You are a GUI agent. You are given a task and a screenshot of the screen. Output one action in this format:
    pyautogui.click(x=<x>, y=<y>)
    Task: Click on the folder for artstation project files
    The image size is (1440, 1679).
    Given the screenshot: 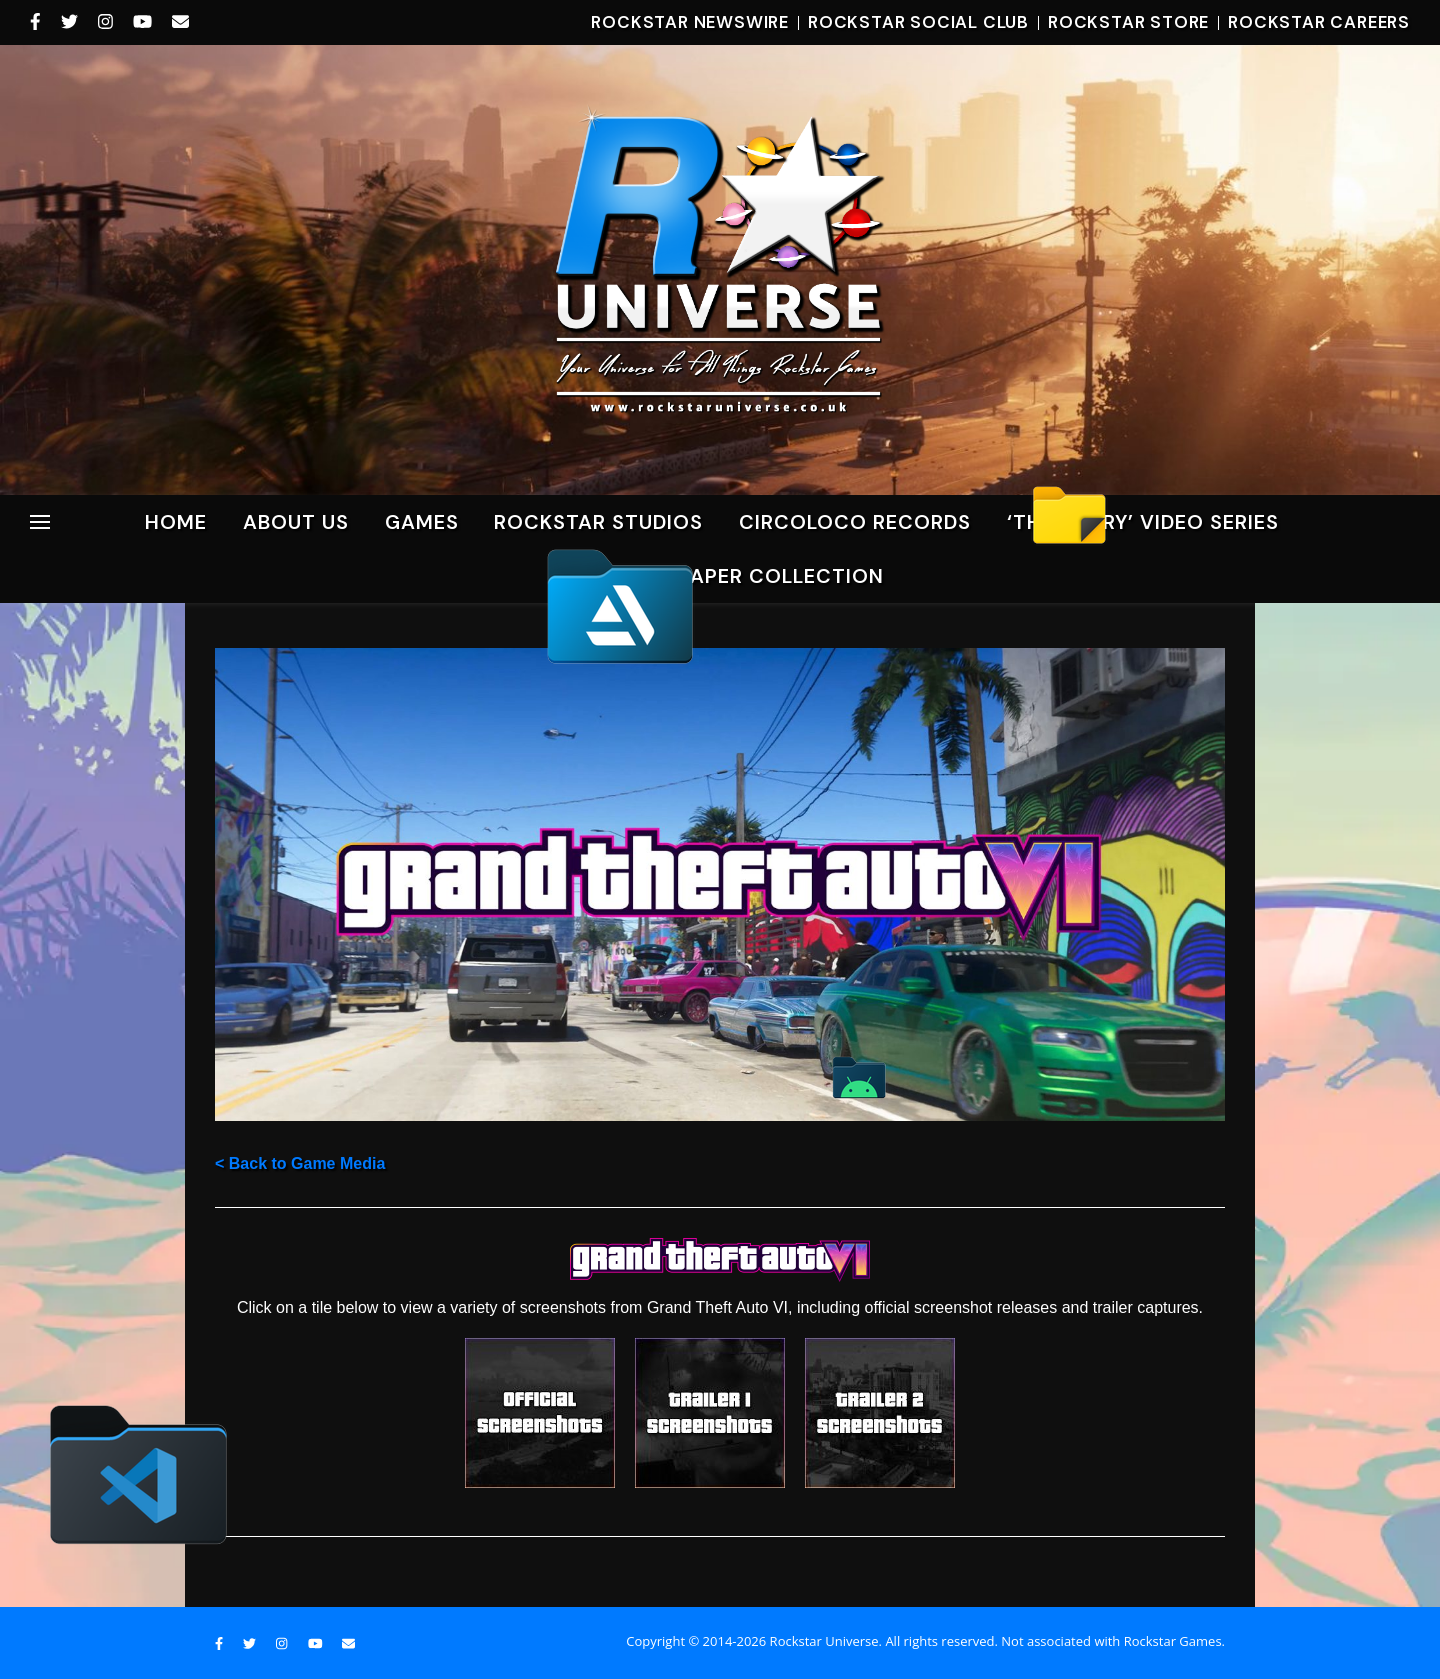 What is the action you would take?
    pyautogui.click(x=619, y=610)
    